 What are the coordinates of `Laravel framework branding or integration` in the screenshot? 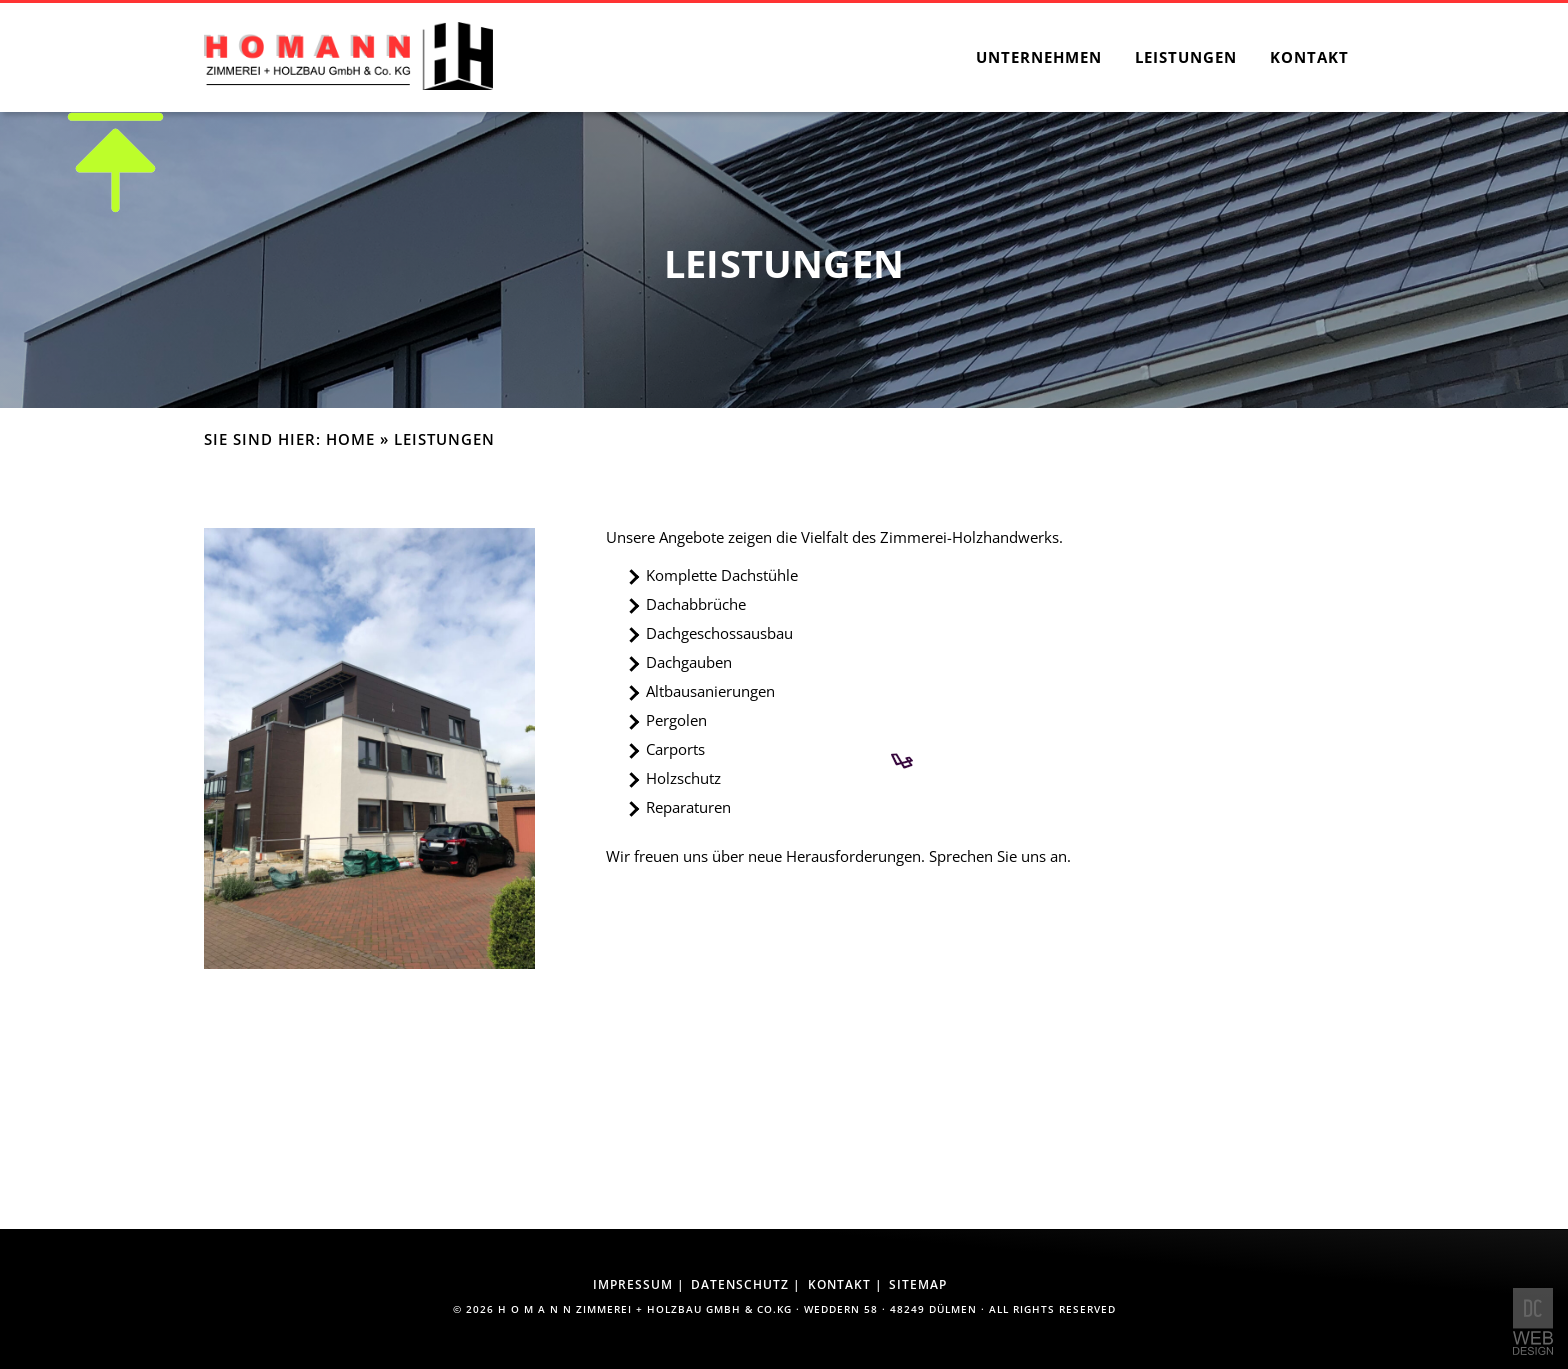 It's located at (902, 761).